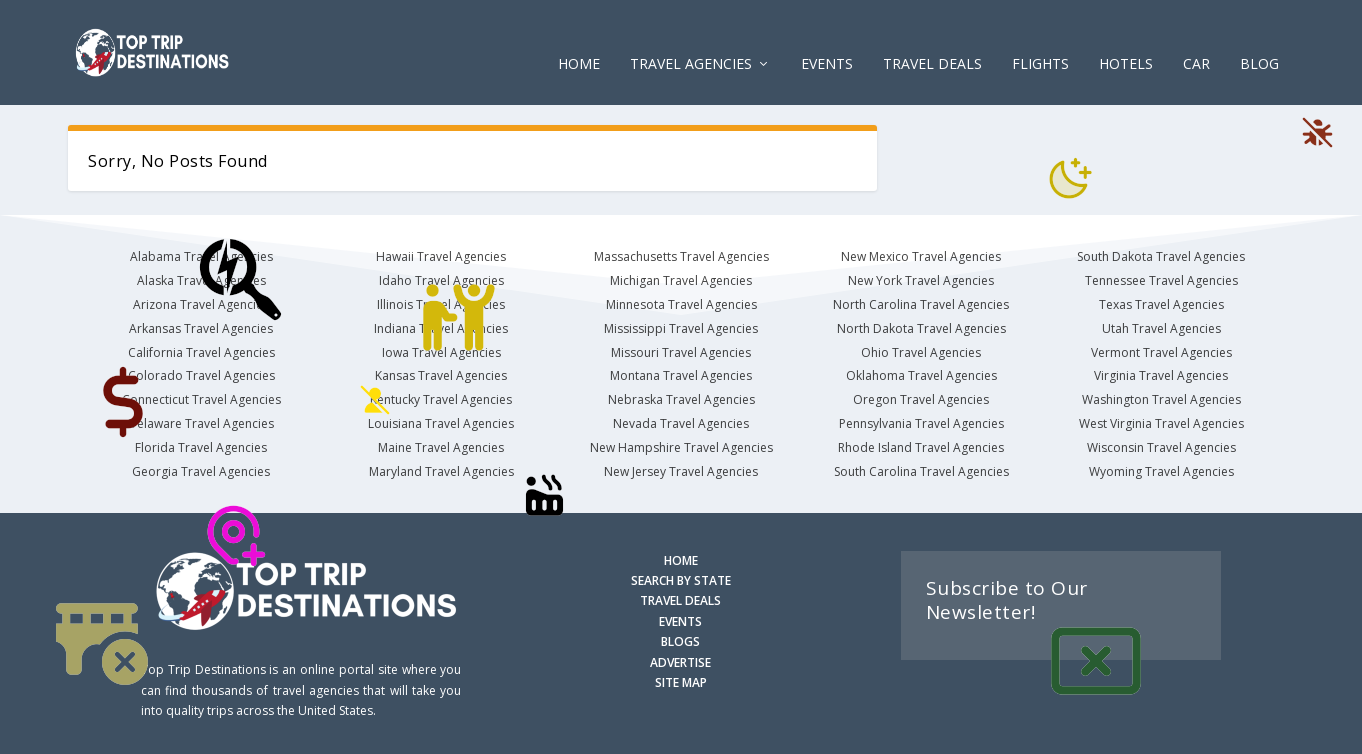  What do you see at coordinates (240, 278) in the screenshot?
I see `searchengin logo` at bounding box center [240, 278].